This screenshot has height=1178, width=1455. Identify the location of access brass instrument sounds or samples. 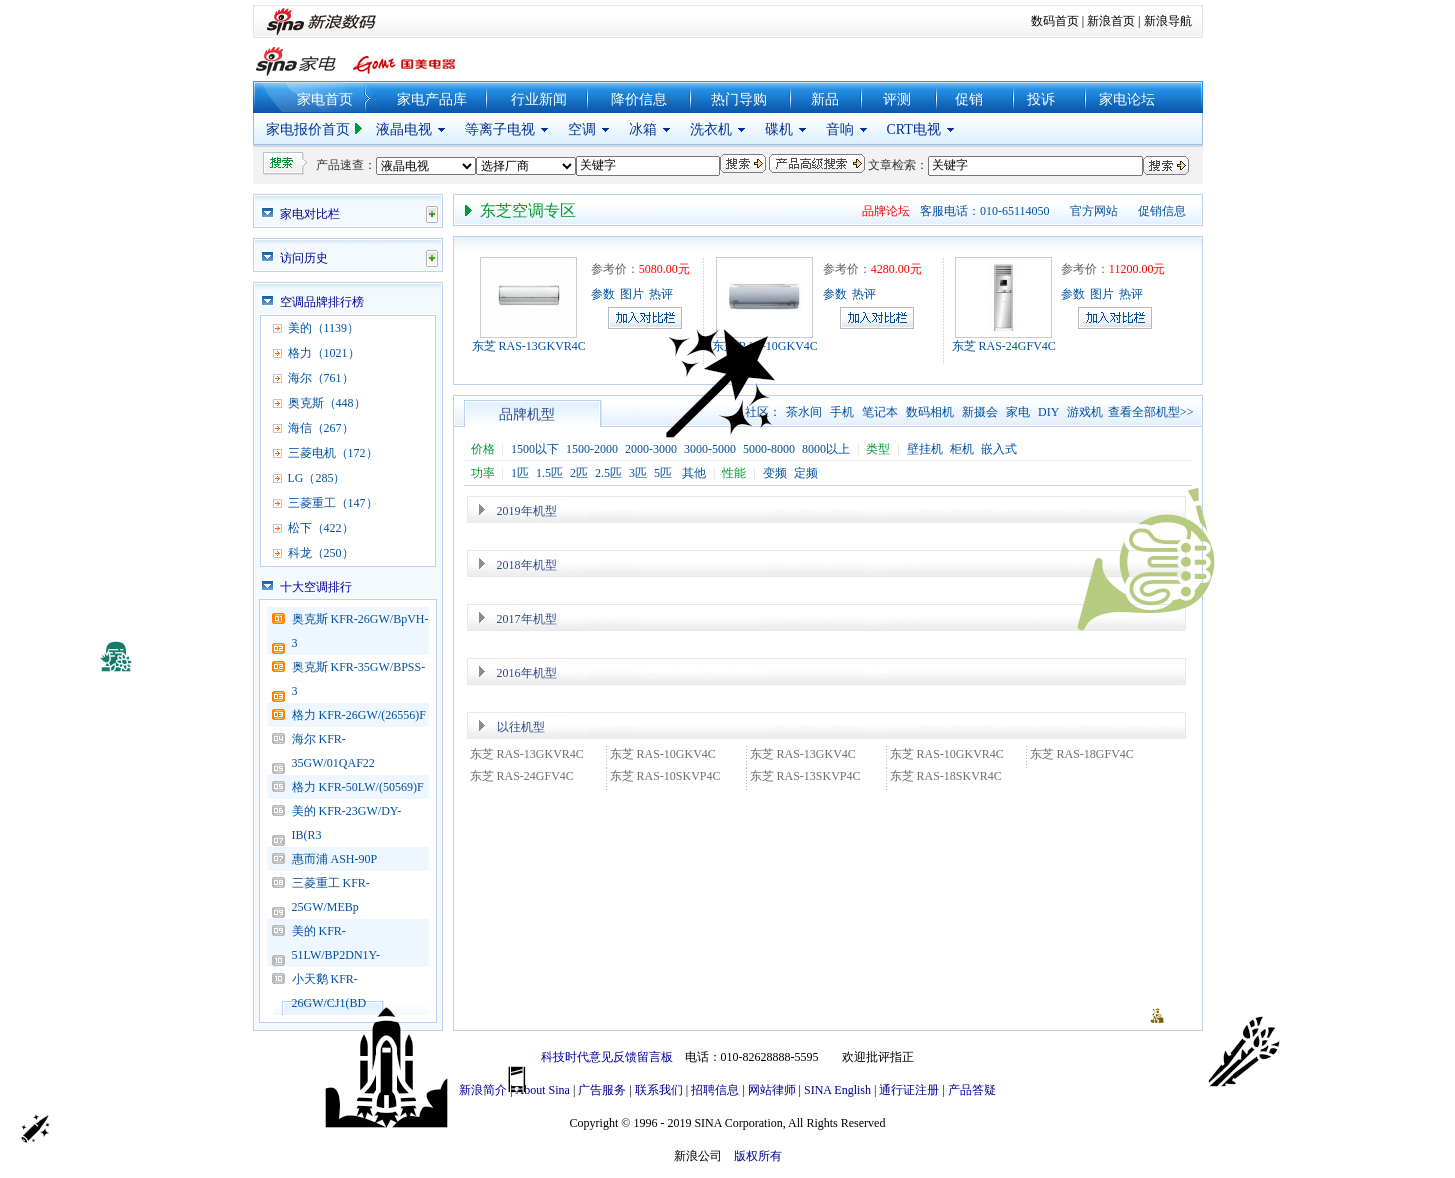
(1146, 559).